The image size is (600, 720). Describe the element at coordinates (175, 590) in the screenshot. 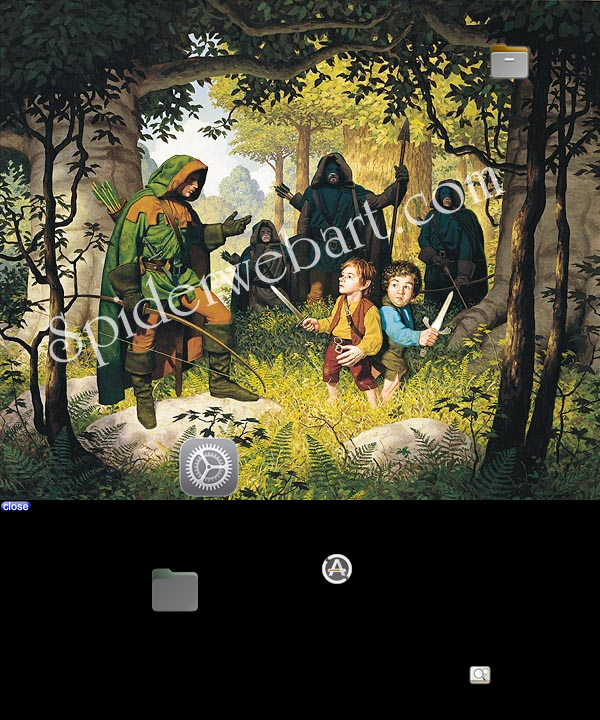

I see `open folder to view contents` at that location.